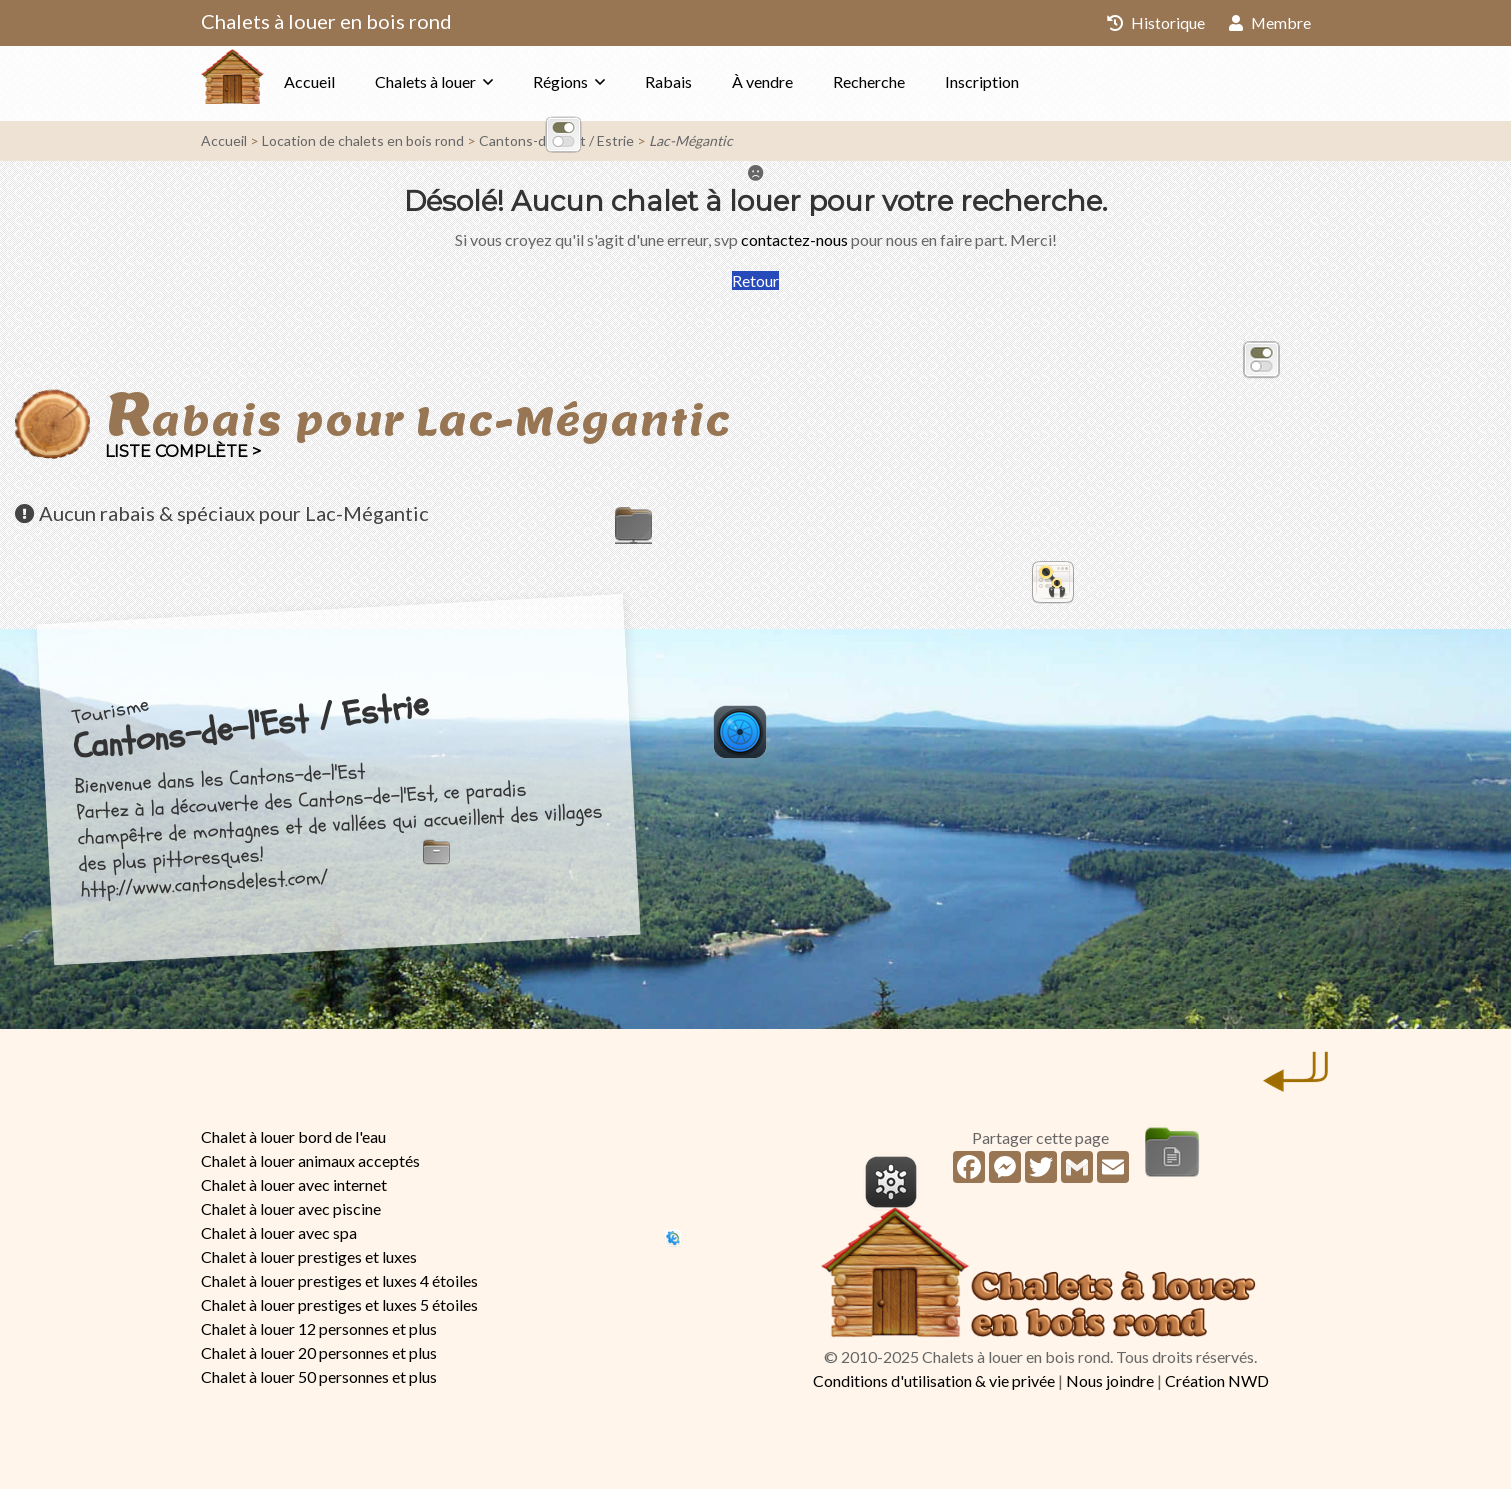 This screenshot has width=1511, height=1489. I want to click on access files stored on a remote server, so click(633, 525).